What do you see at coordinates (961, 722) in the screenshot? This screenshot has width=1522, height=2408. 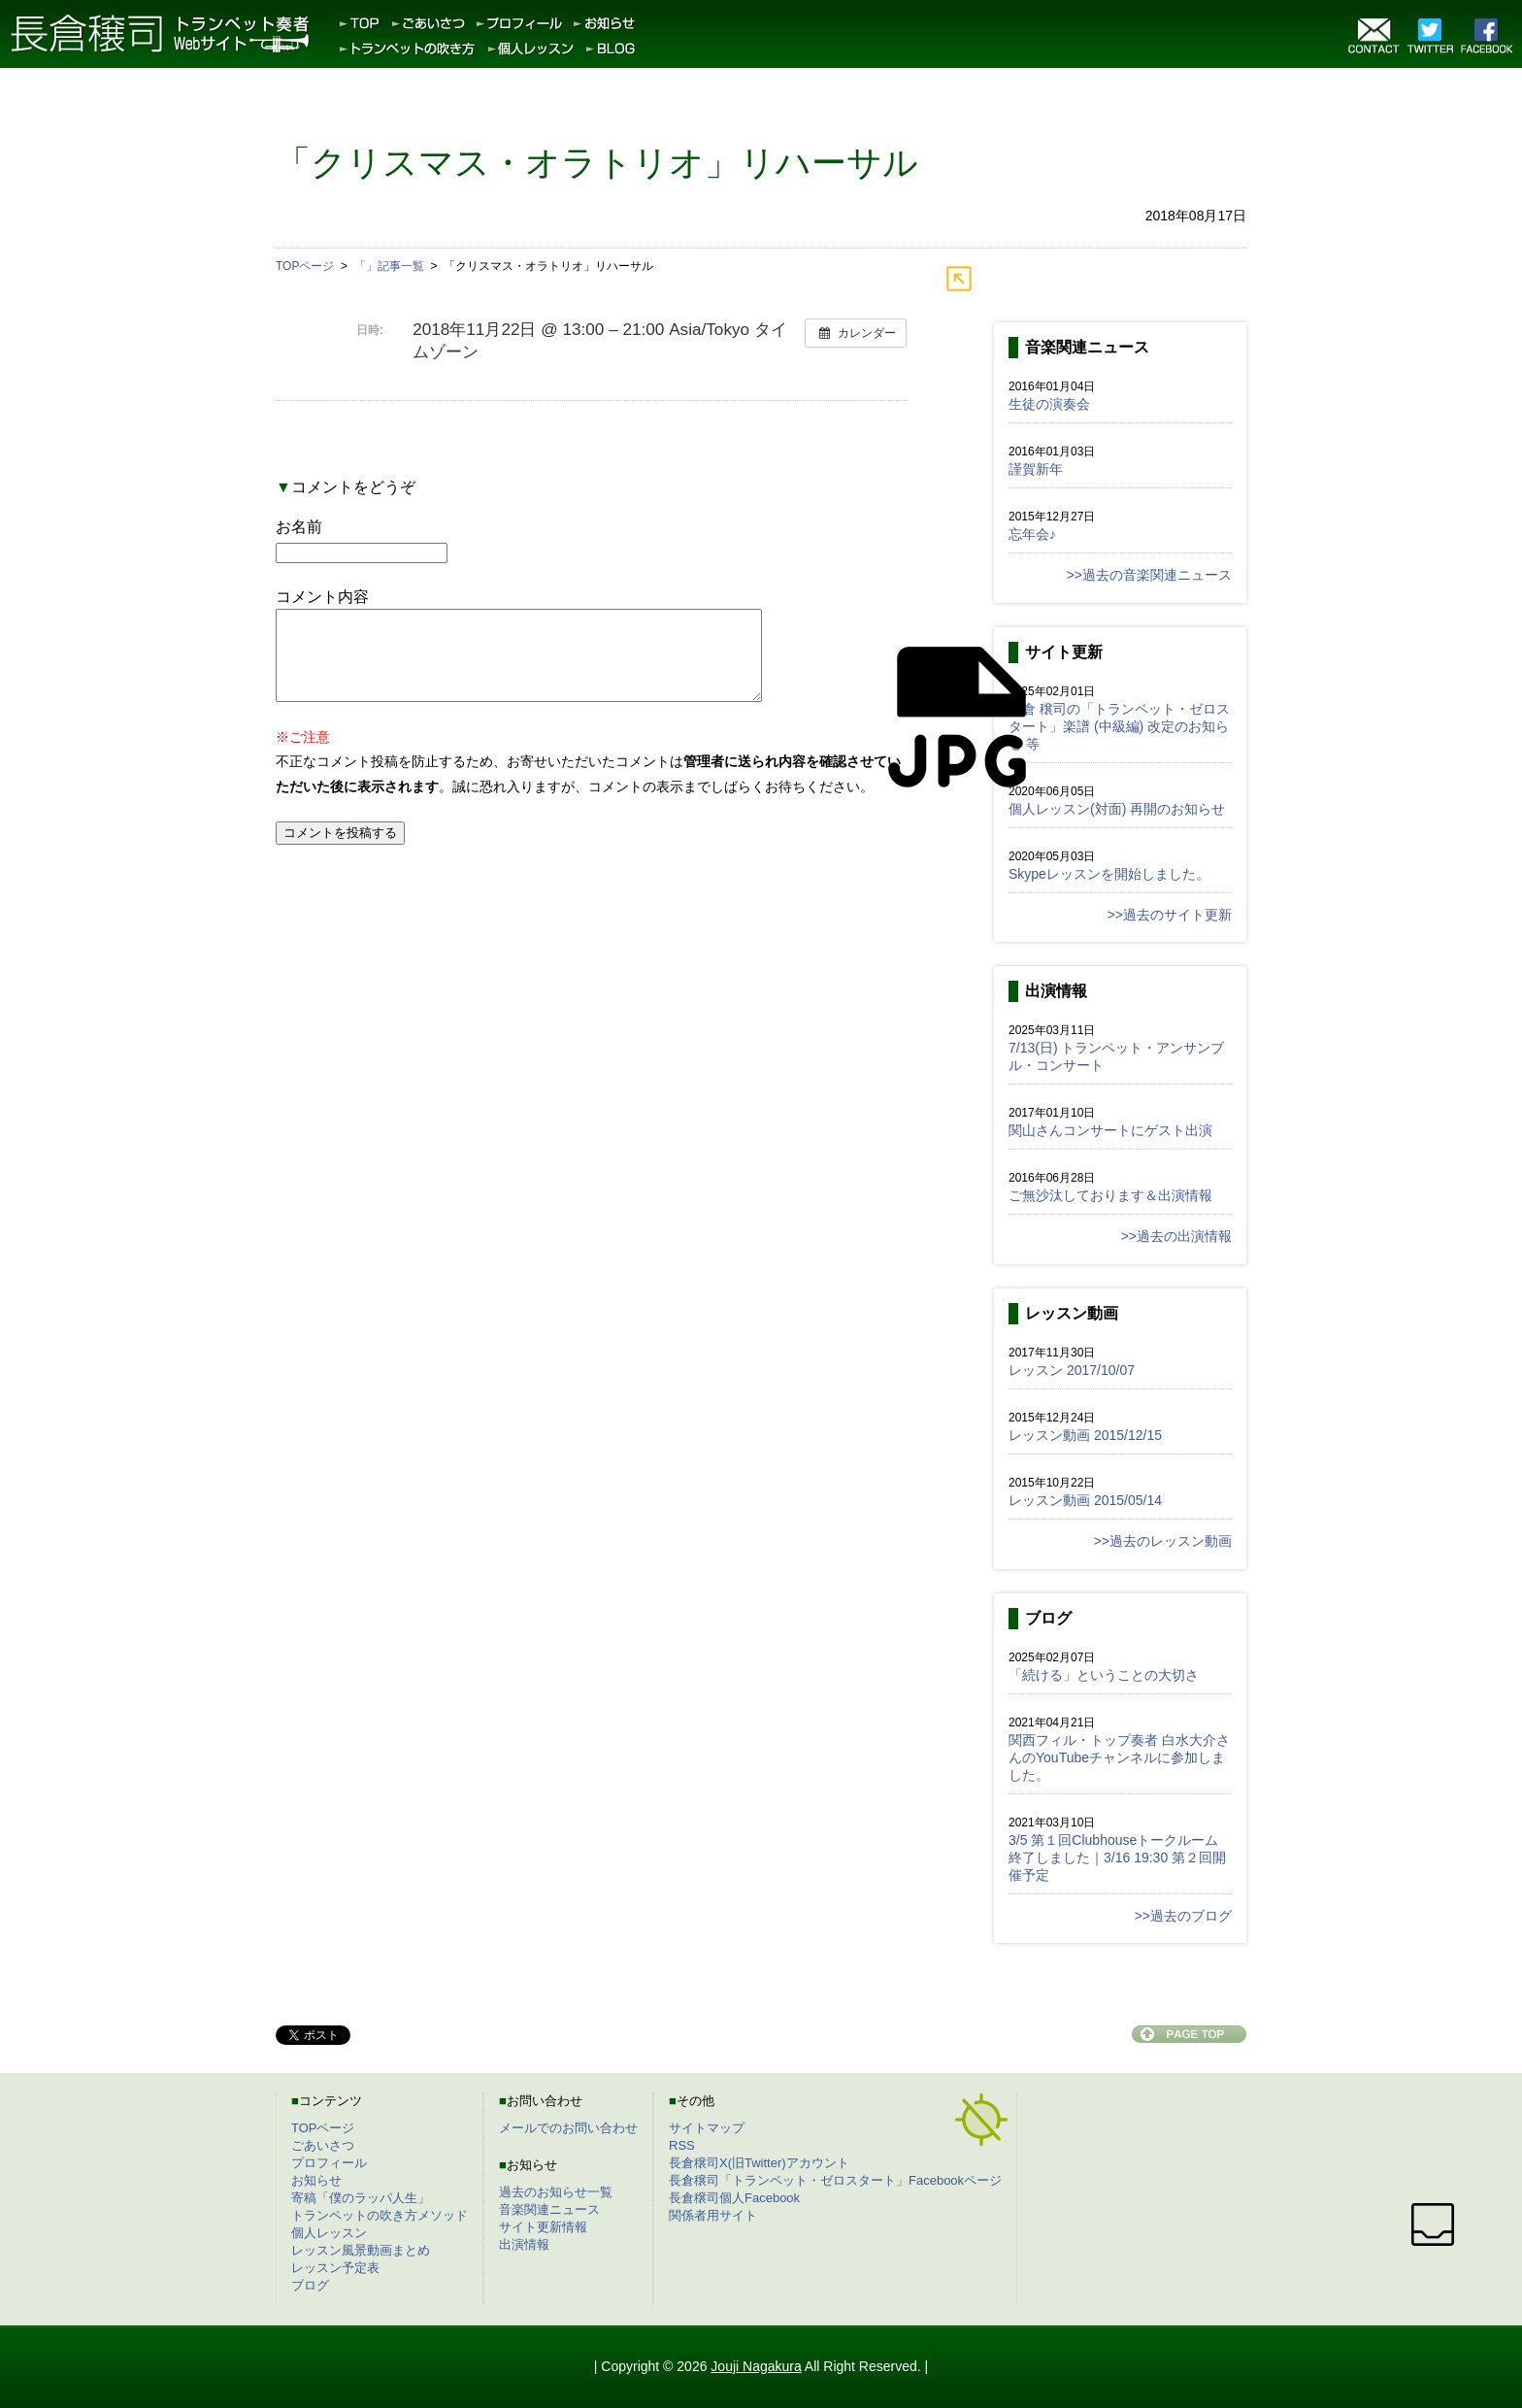 I see `view or open a JPG image file` at bounding box center [961, 722].